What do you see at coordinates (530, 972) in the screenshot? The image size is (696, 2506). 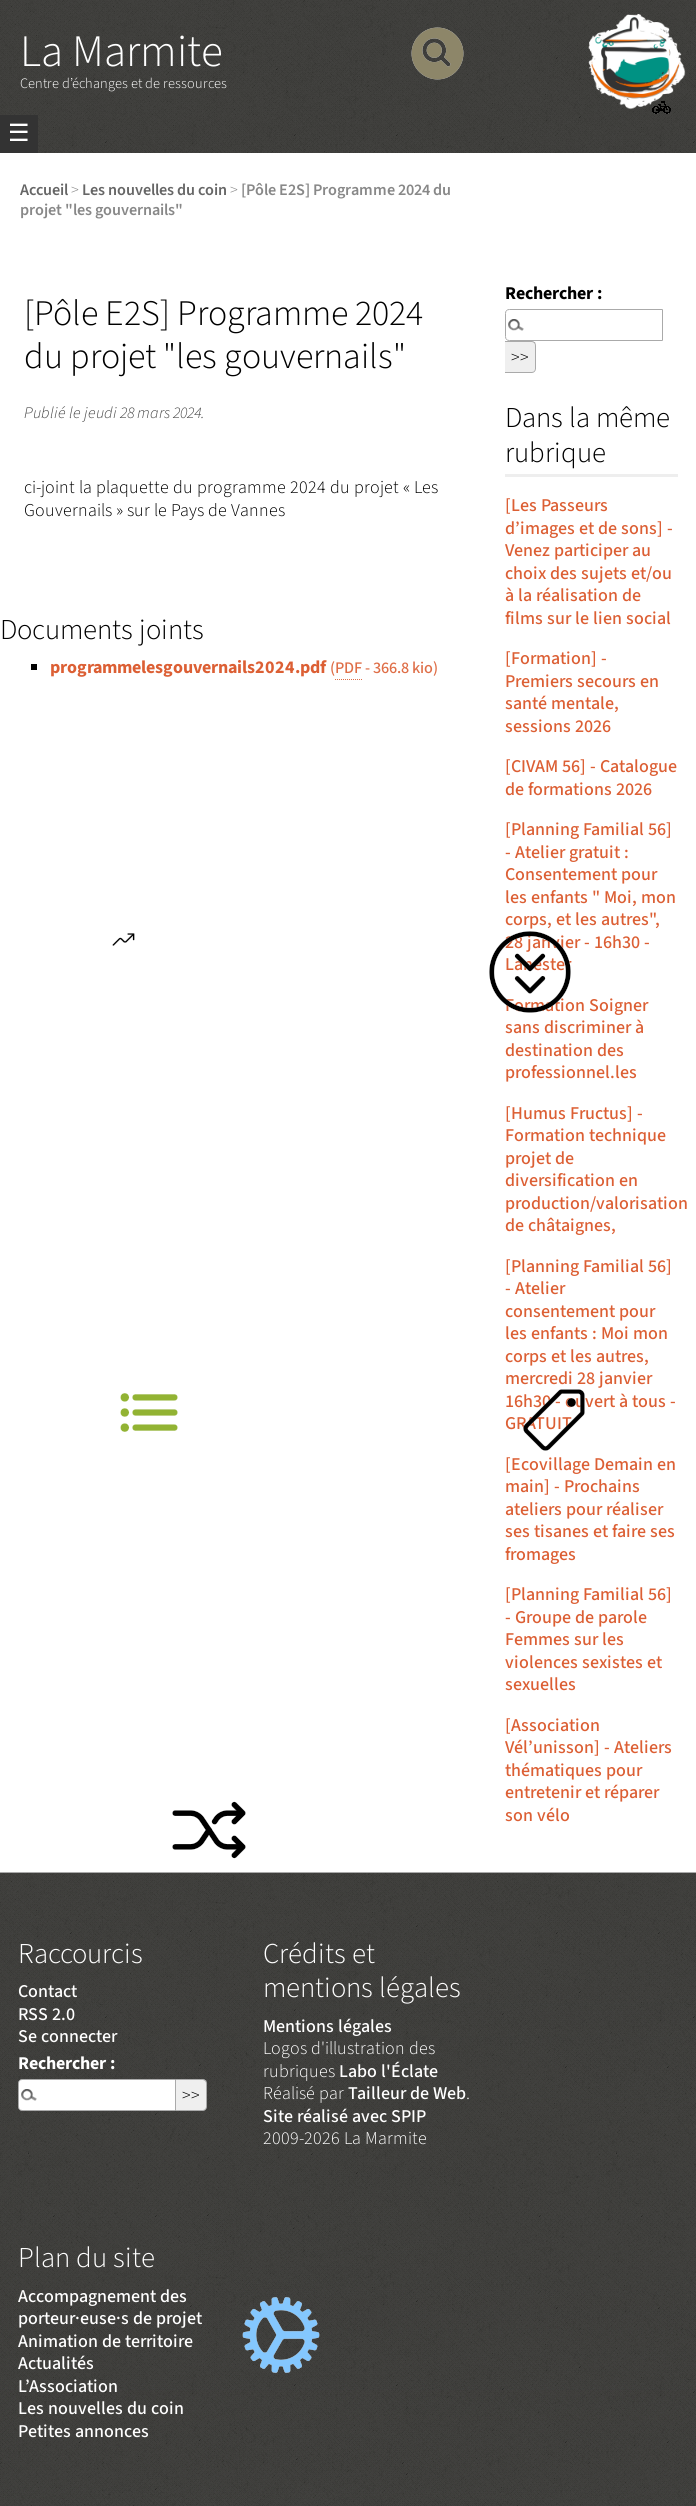 I see `expand to show more content below` at bounding box center [530, 972].